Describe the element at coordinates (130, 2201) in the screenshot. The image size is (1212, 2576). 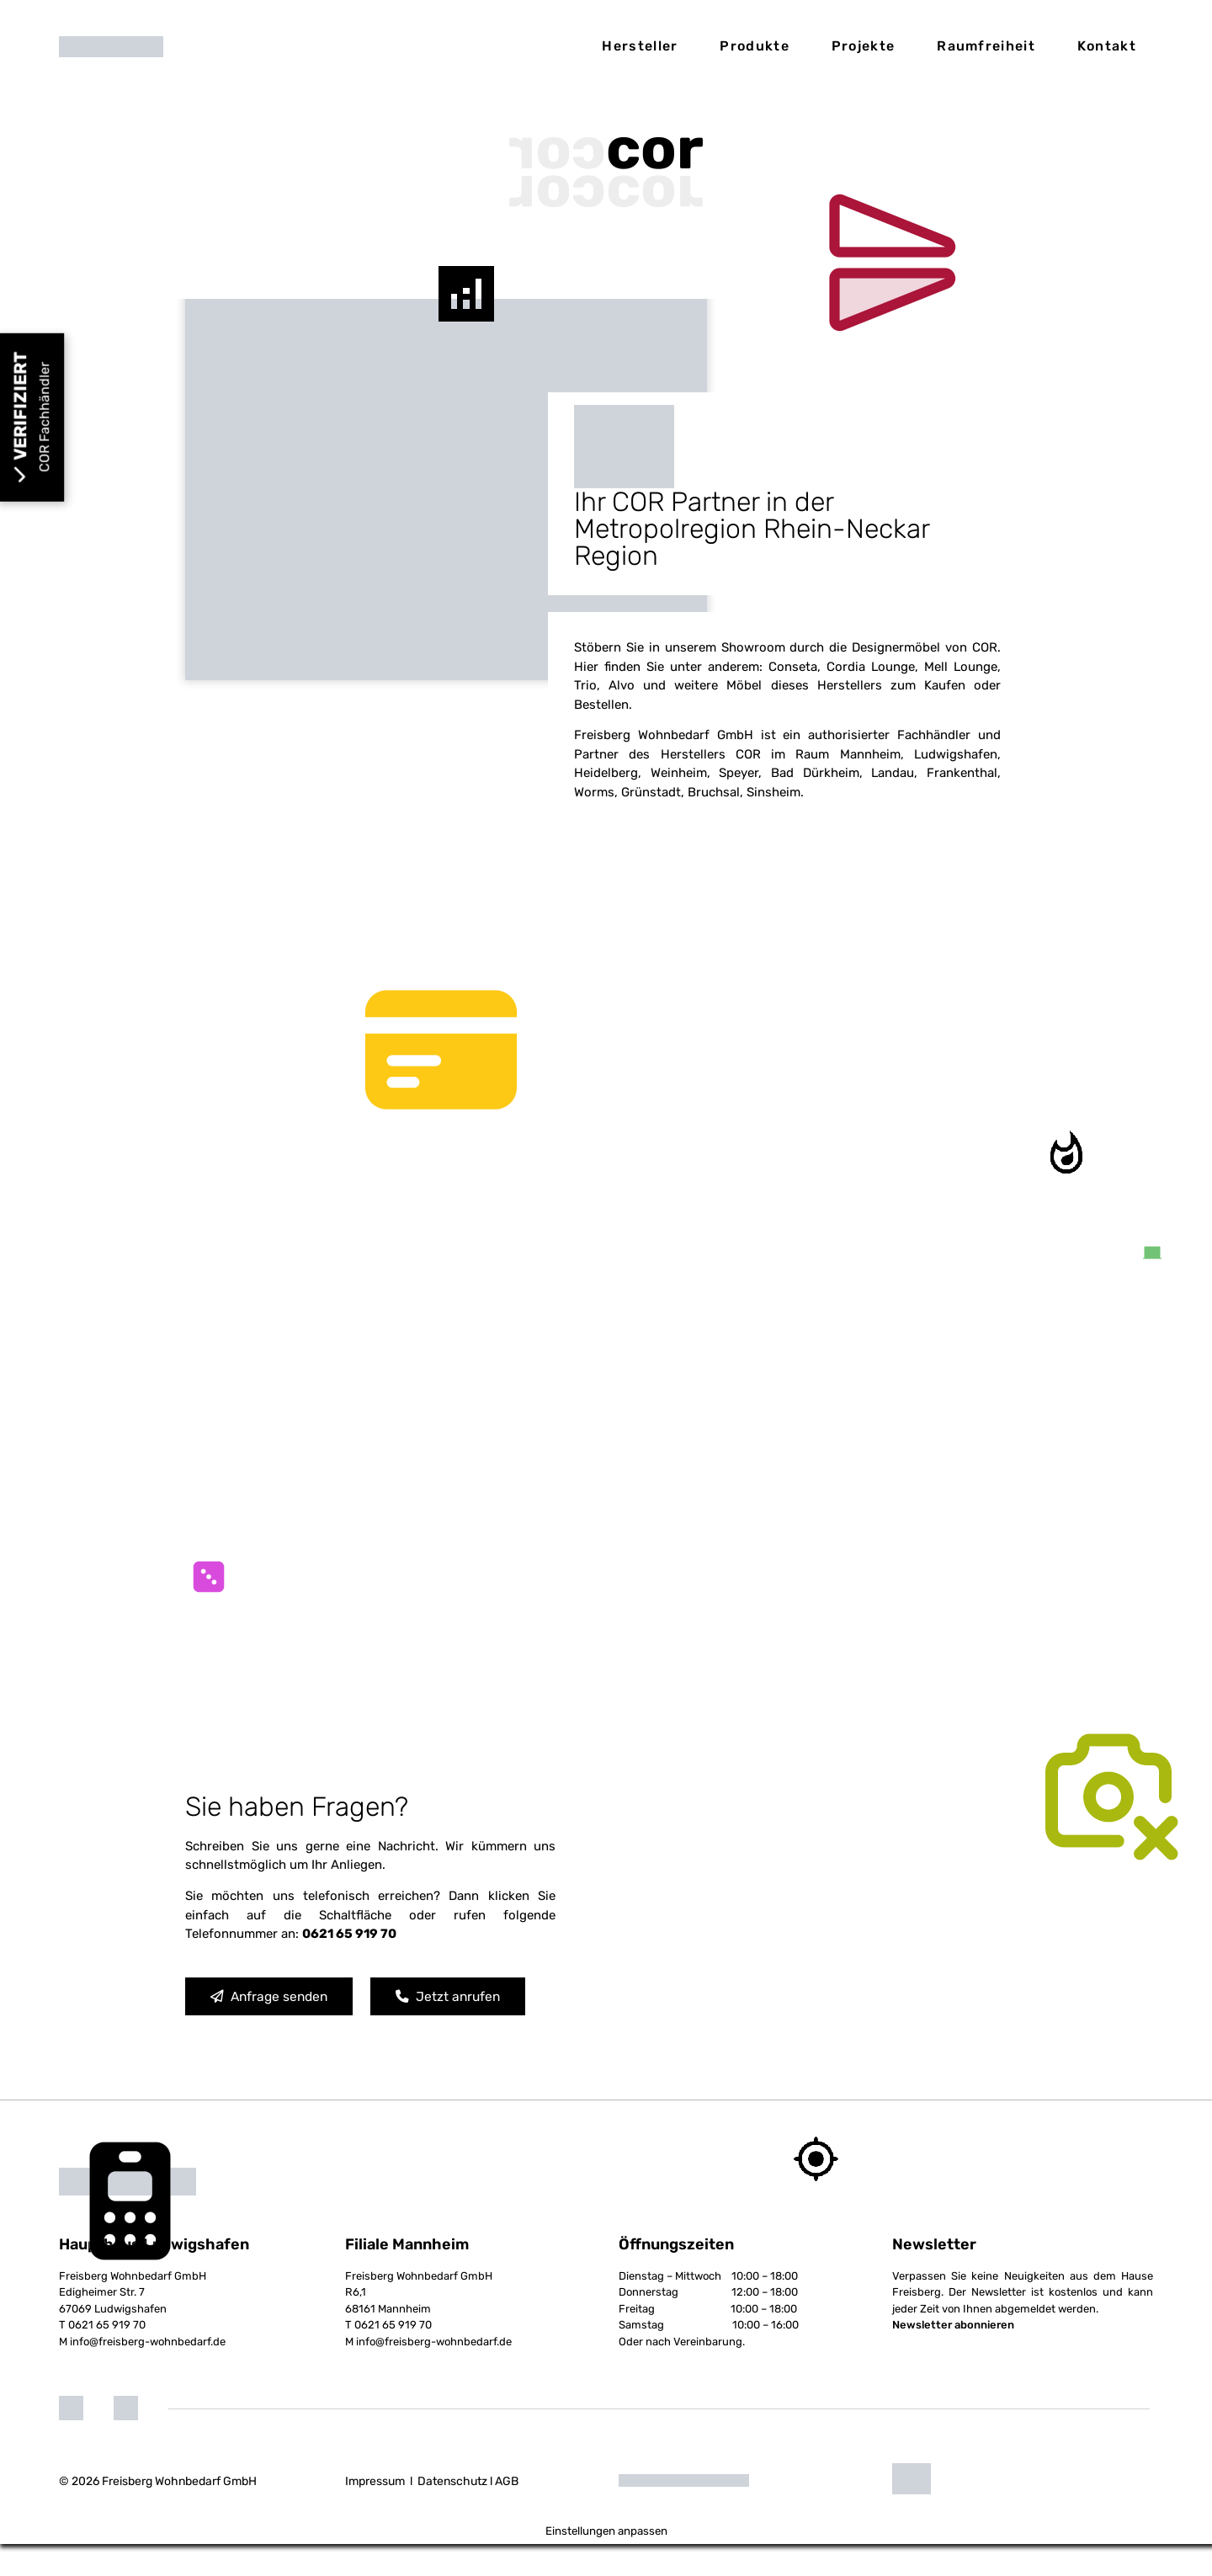
I see `call using a classic mobile phone` at that location.